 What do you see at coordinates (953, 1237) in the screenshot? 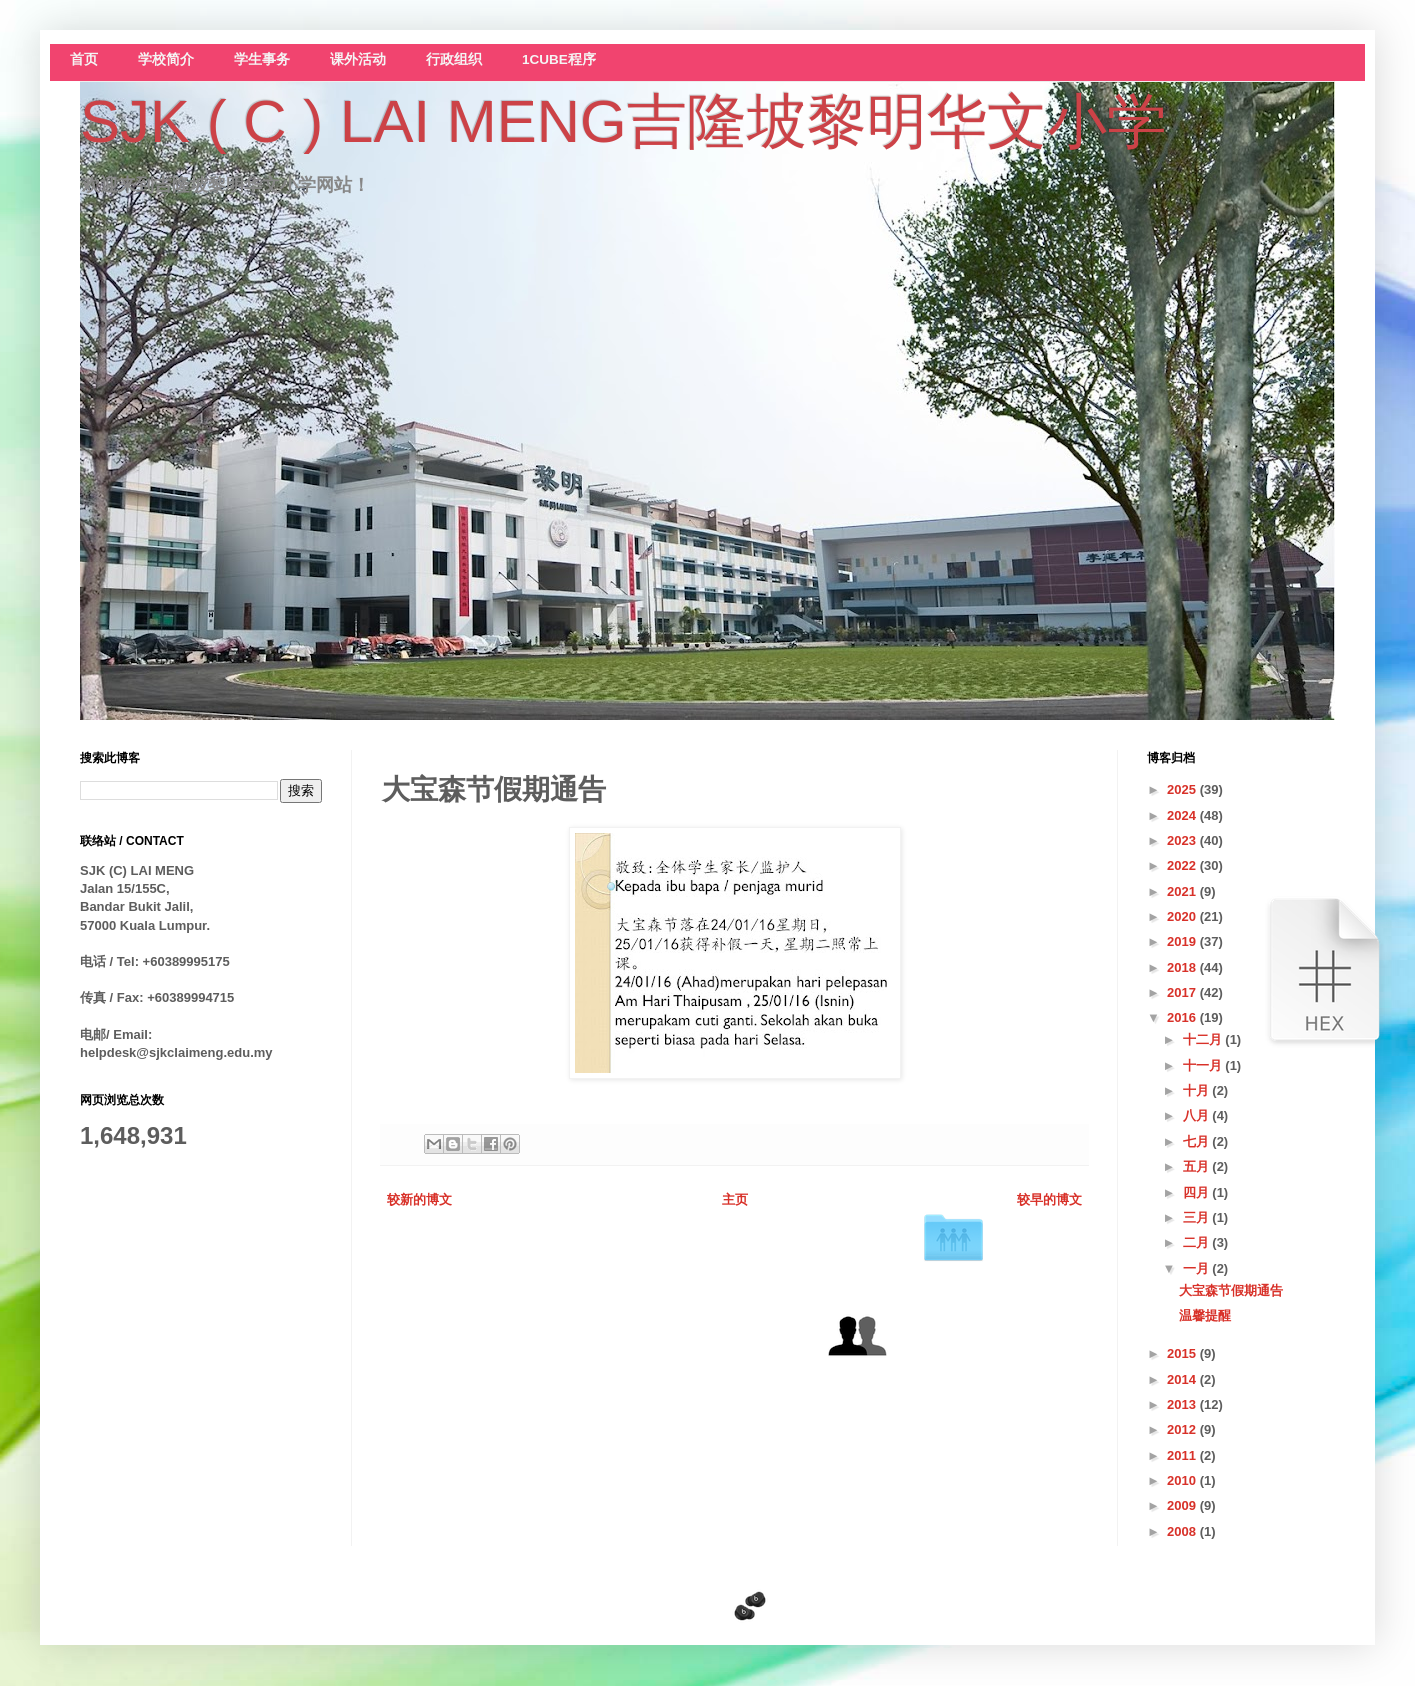
I see `access shared network folder` at bounding box center [953, 1237].